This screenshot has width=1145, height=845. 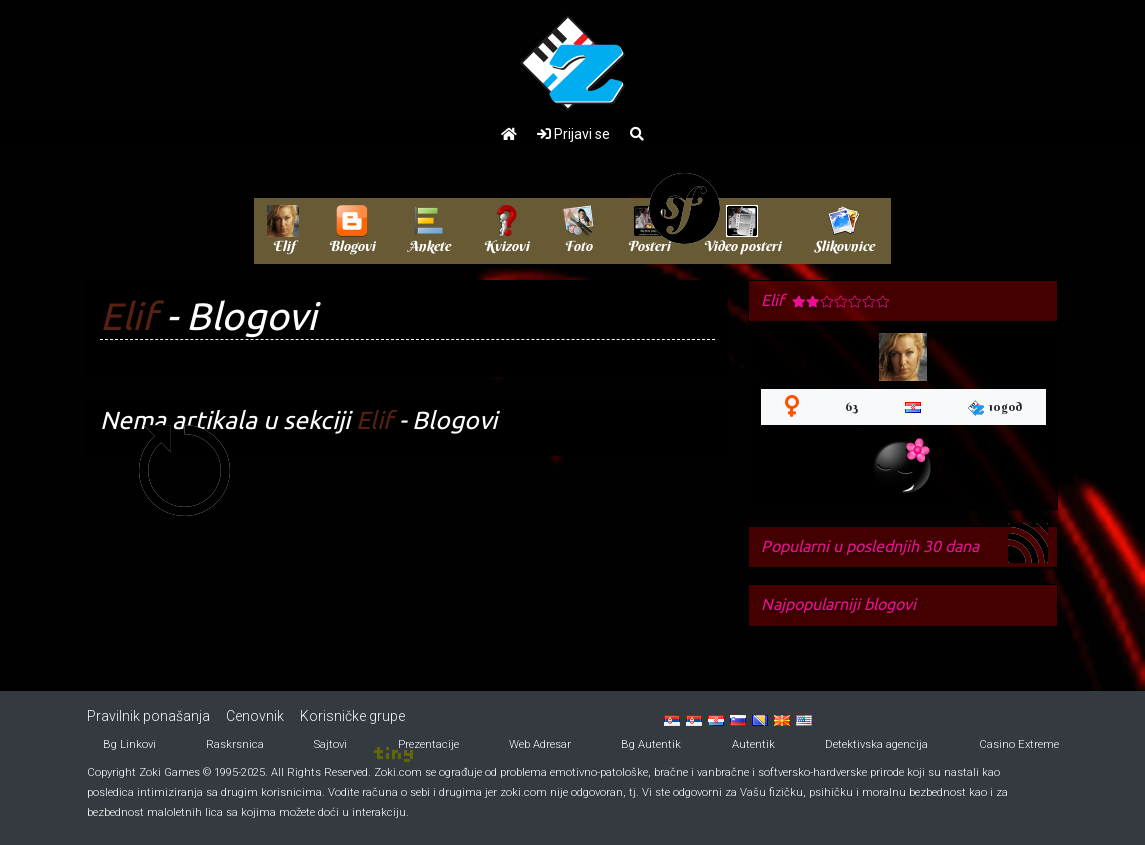 What do you see at coordinates (684, 208) in the screenshot?
I see `Symfony PHP framework logo` at bounding box center [684, 208].